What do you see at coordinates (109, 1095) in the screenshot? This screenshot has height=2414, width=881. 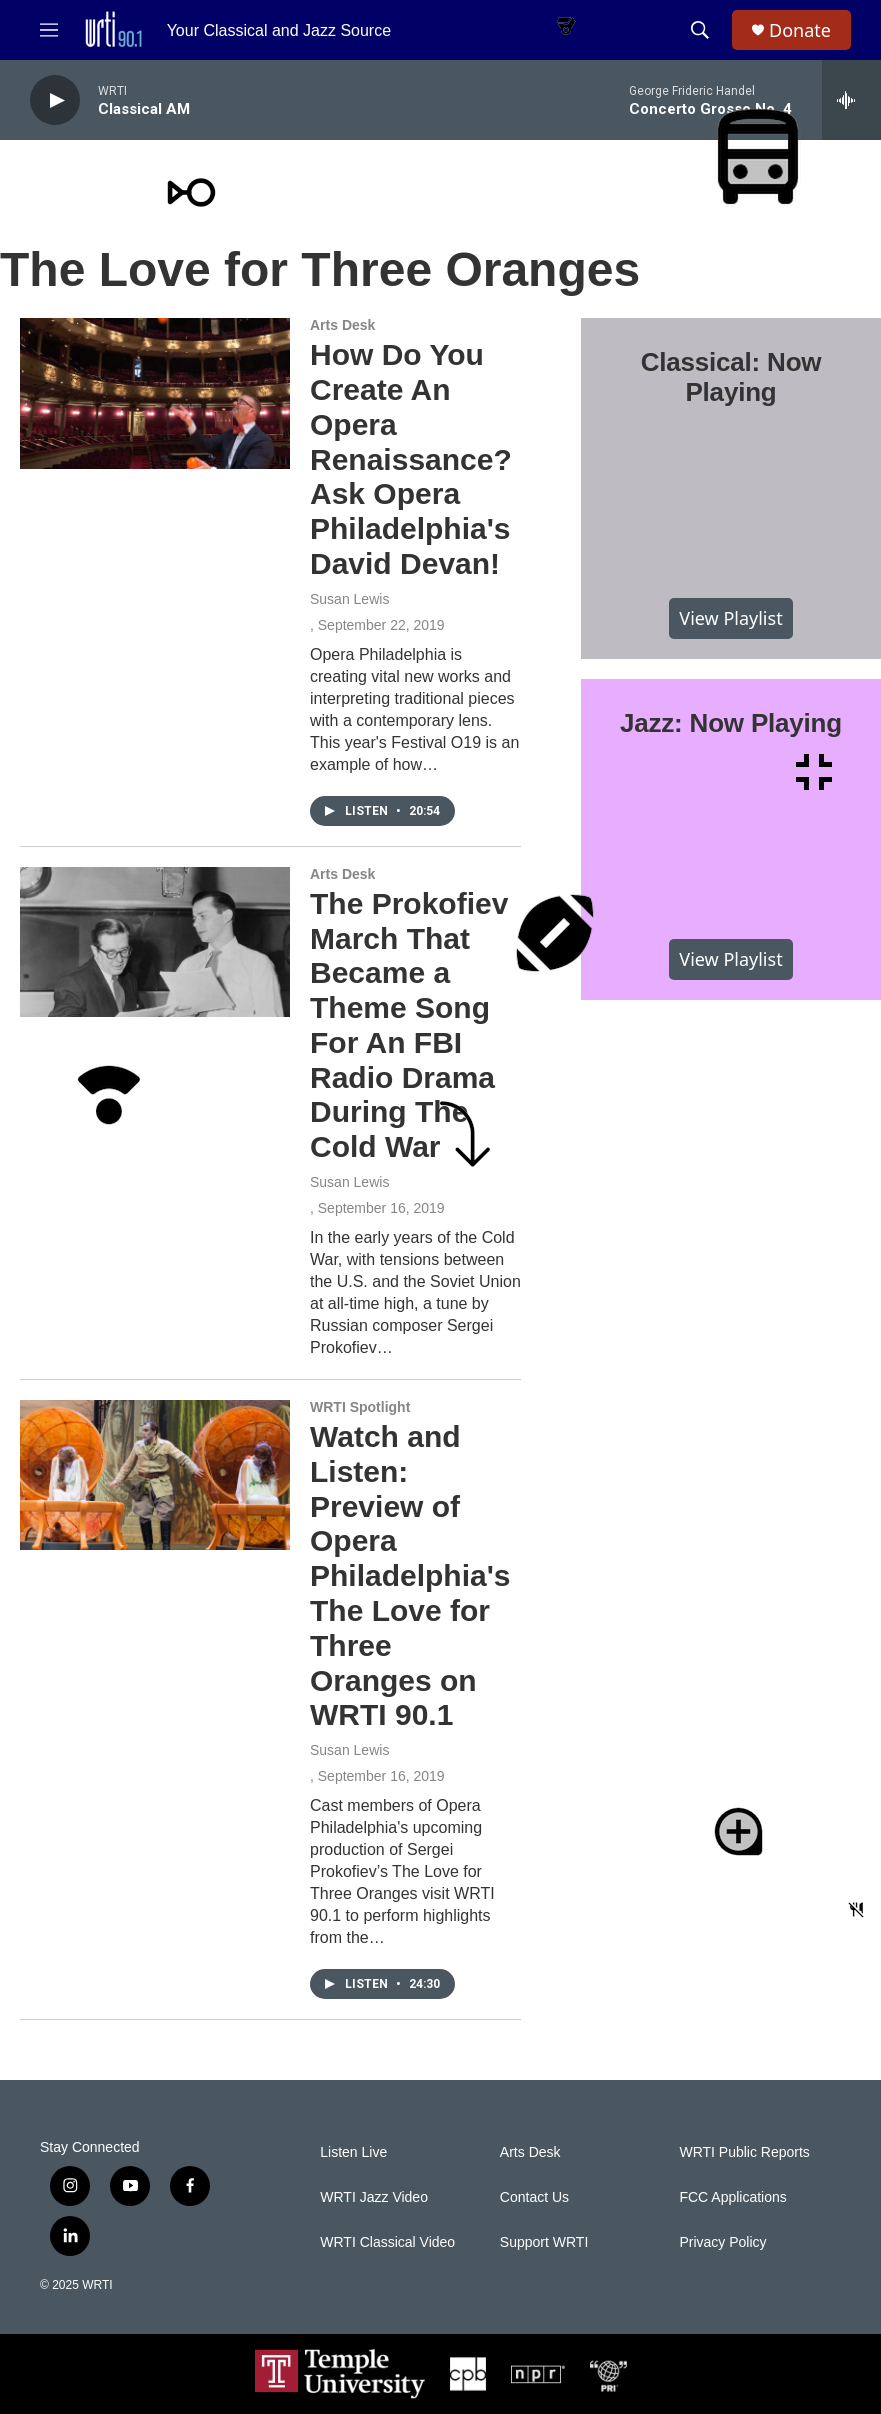 I see `calibrate your device's compass` at bounding box center [109, 1095].